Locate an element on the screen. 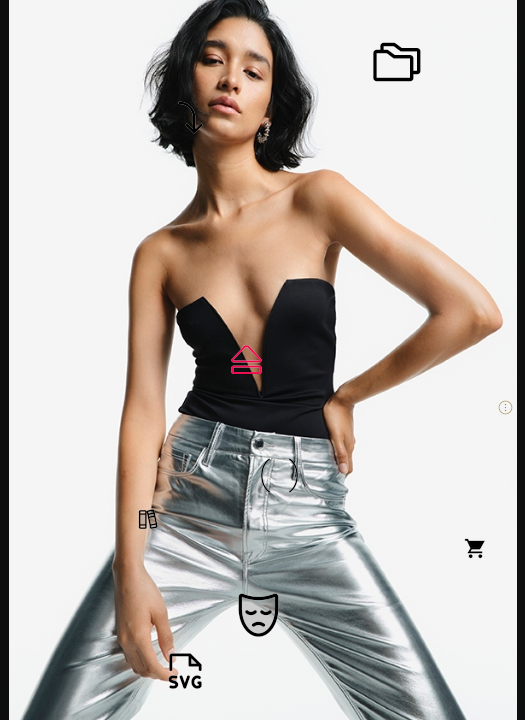 This screenshot has width=525, height=720. open or view an SVG file is located at coordinates (185, 672).